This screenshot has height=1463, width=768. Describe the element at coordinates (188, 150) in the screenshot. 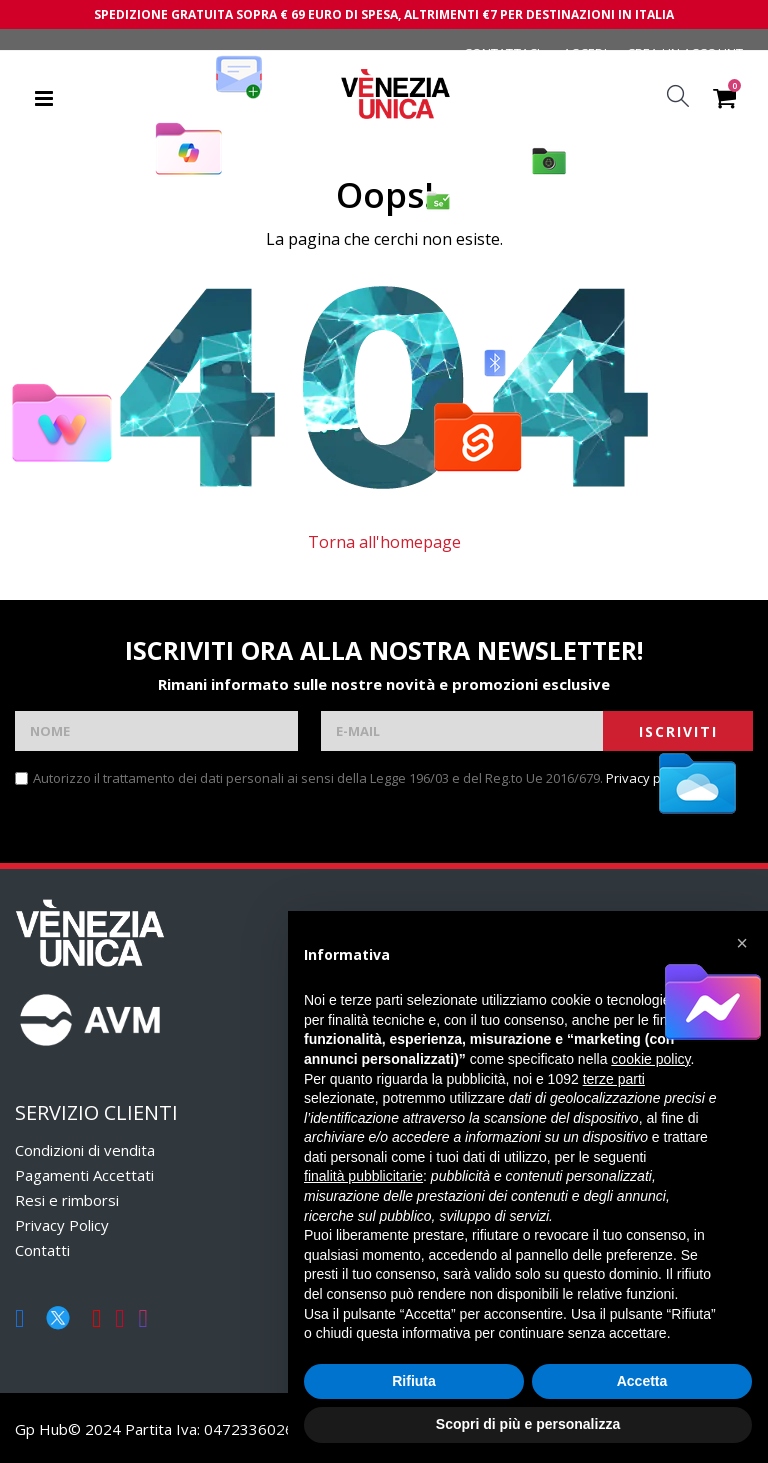

I see `open folder containing microsoft copilot 365 files` at that location.